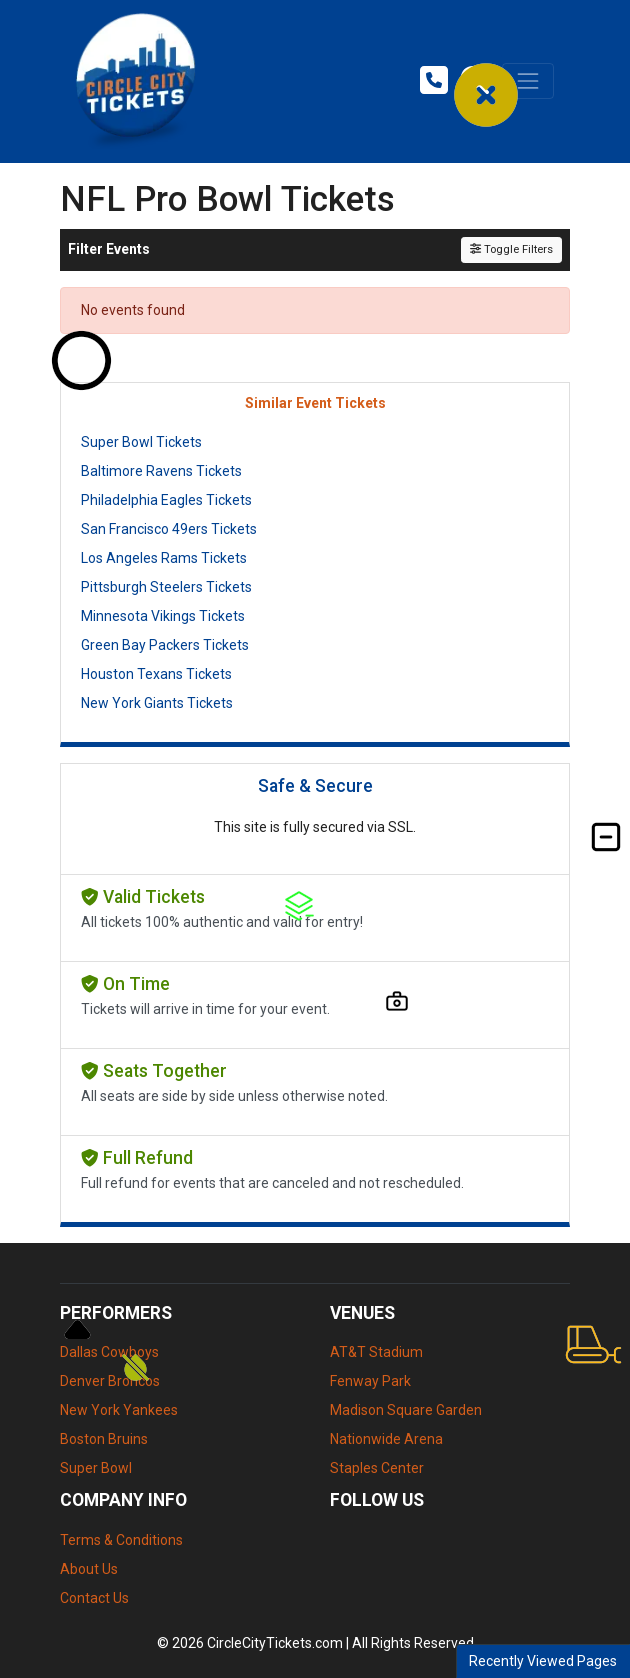  I want to click on access construction or heavy equipment tools, so click(593, 1344).